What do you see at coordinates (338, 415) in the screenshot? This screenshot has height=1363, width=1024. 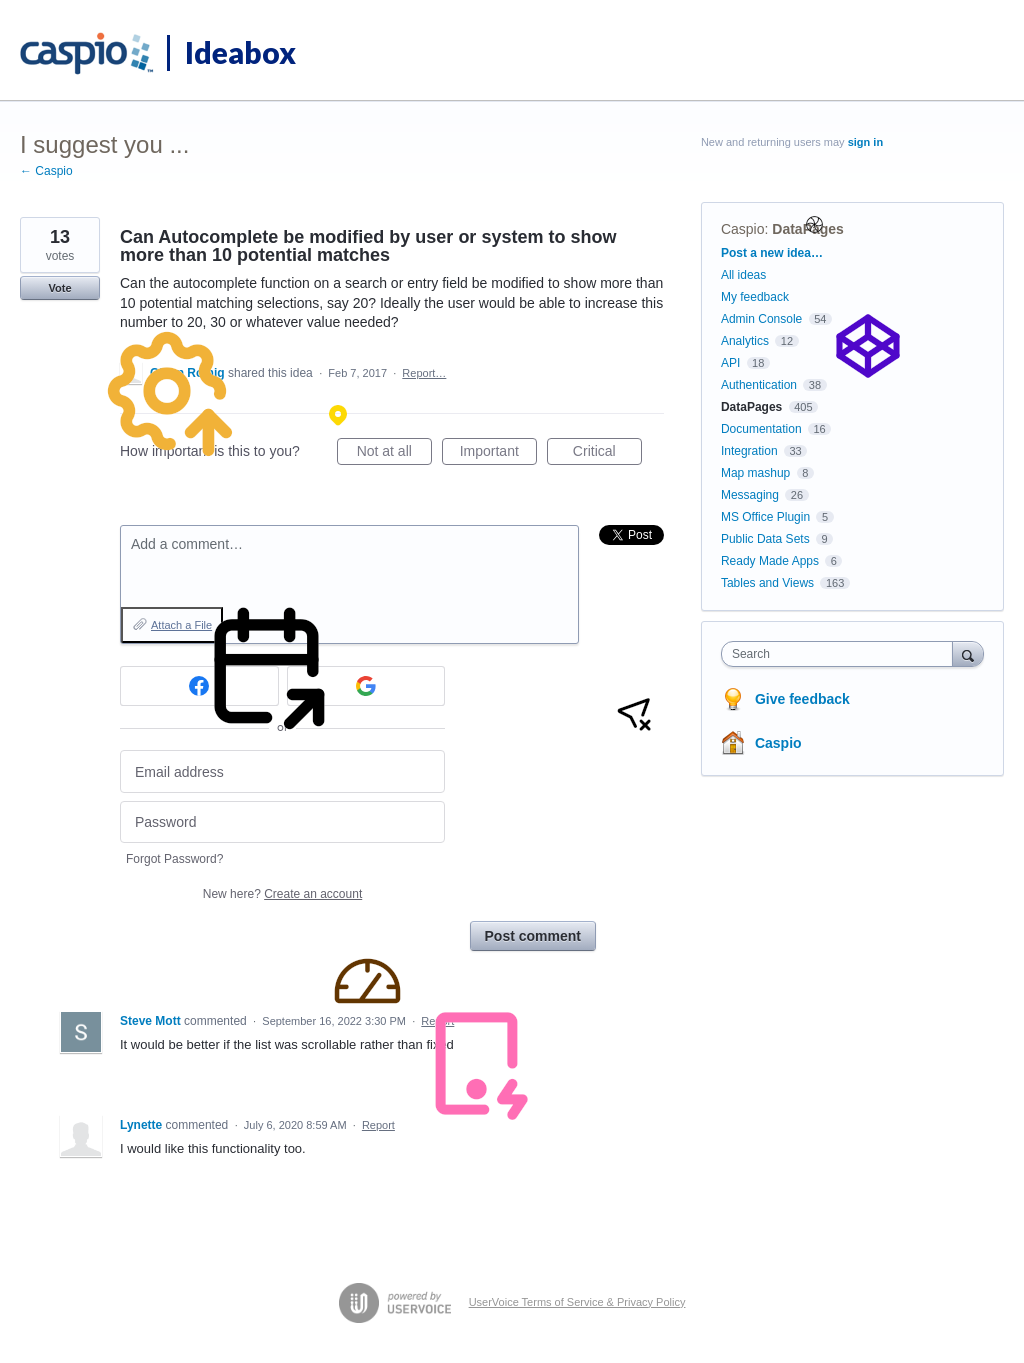 I see `view or set a location on the map` at bounding box center [338, 415].